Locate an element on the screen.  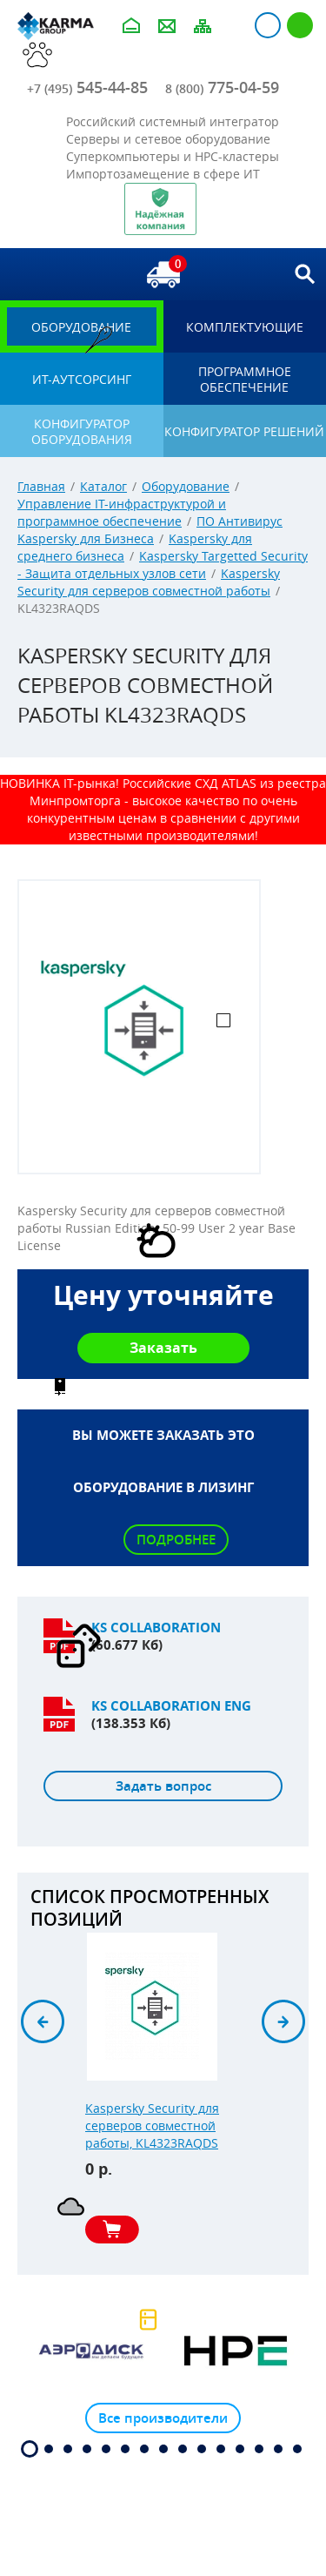
access sewing or crafting tools is located at coordinates (98, 340).